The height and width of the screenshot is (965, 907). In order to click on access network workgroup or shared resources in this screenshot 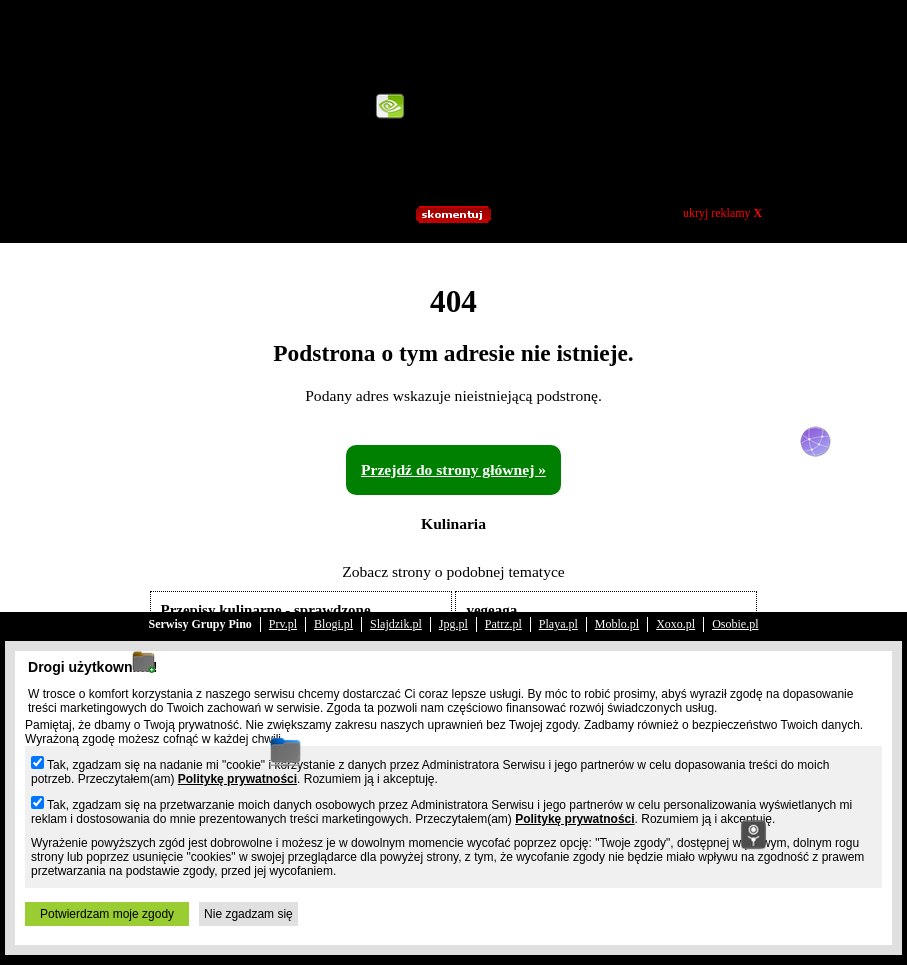, I will do `click(815, 441)`.